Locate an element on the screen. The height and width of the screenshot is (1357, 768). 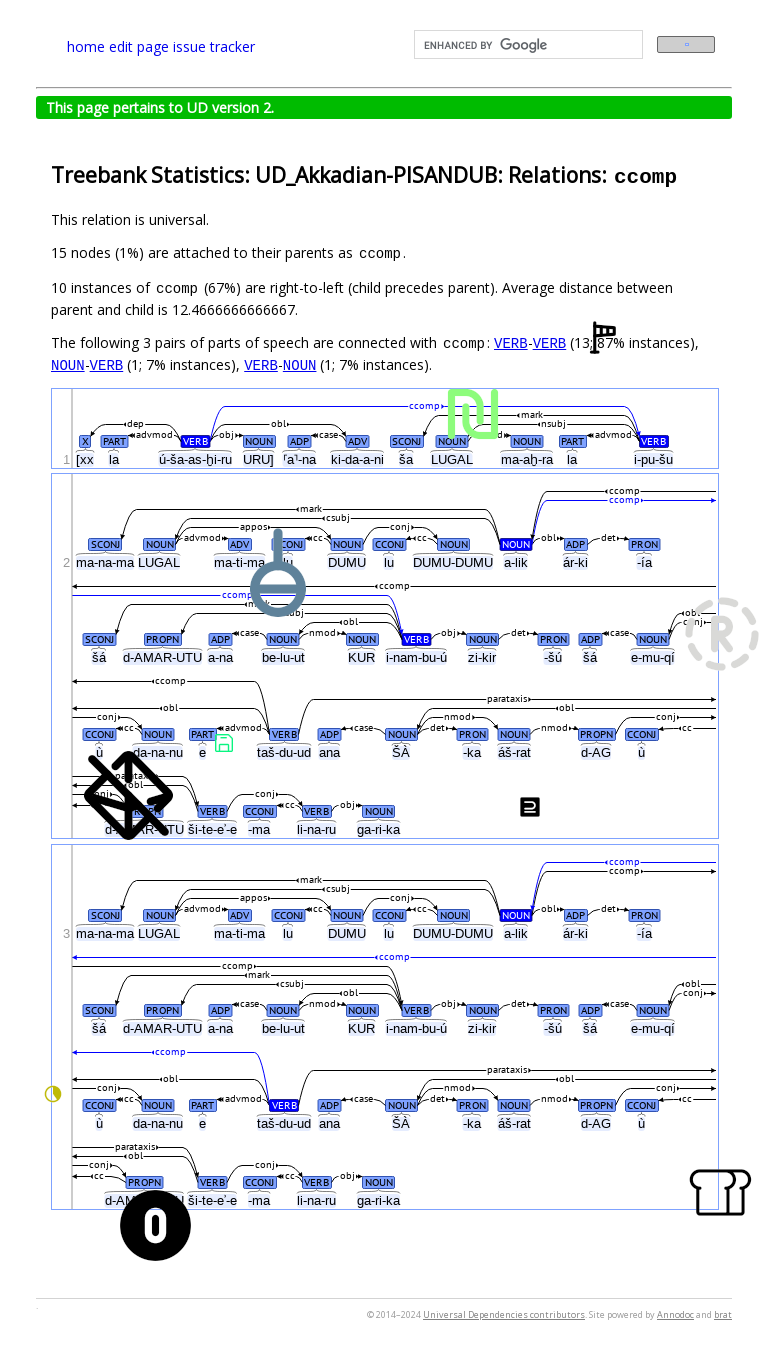
browse bakery or bread products is located at coordinates (721, 1192).